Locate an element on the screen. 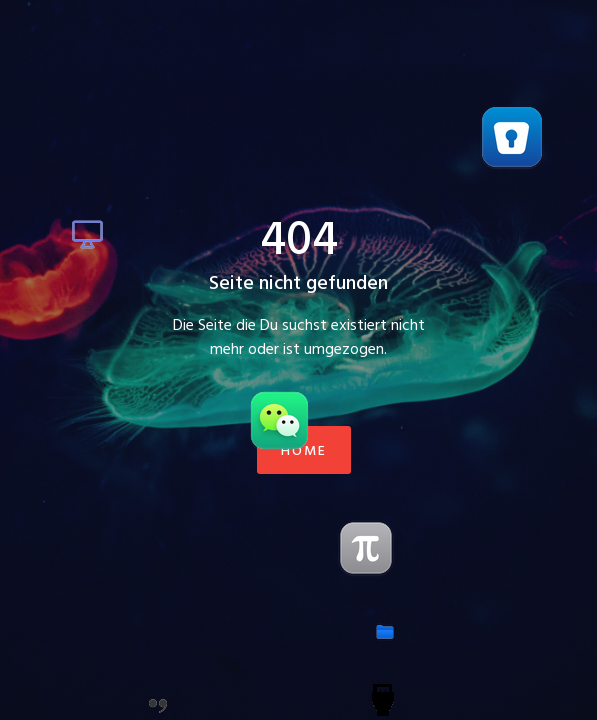 The height and width of the screenshot is (720, 597). open enpass password manager is located at coordinates (512, 137).